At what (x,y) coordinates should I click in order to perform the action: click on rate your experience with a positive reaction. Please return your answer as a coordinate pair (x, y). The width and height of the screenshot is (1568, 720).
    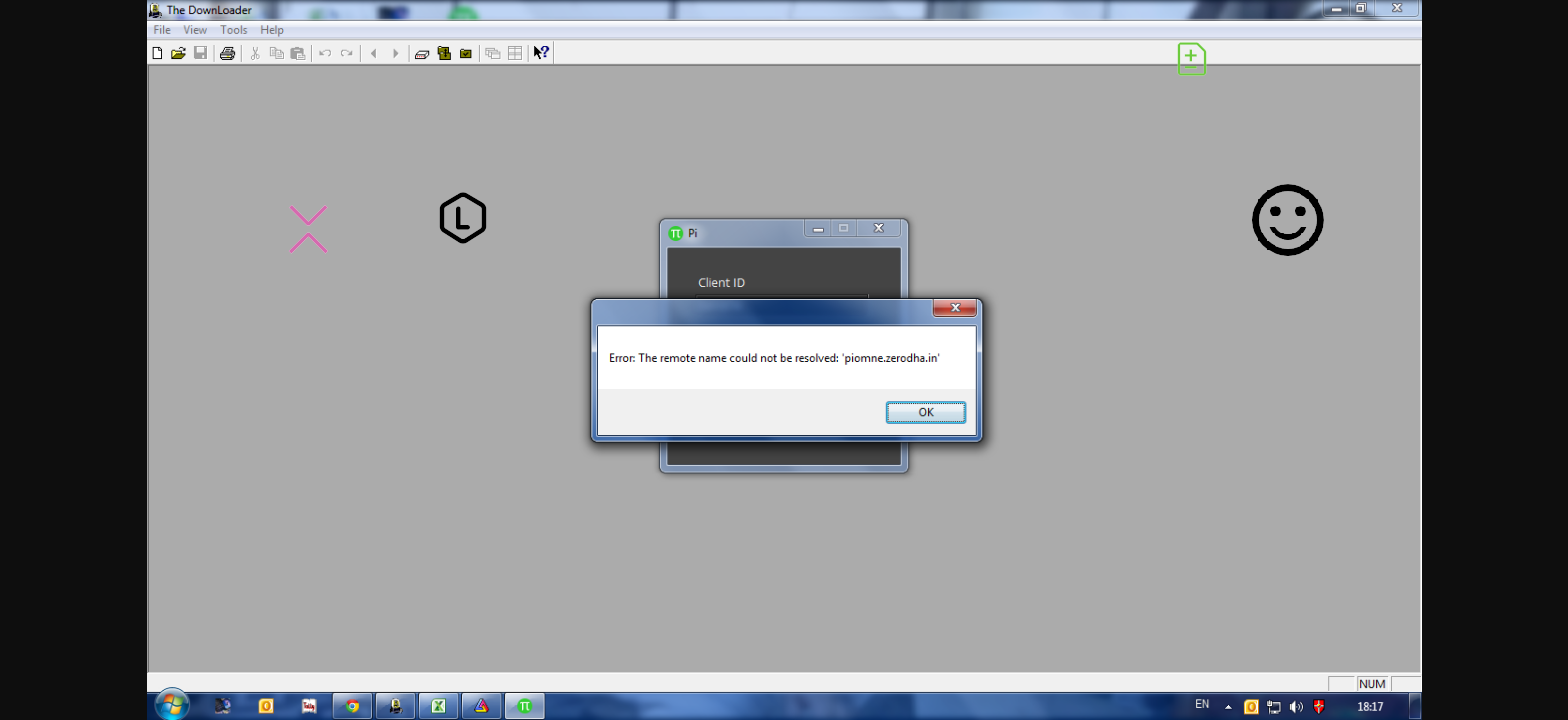
    Looking at the image, I should click on (1288, 220).